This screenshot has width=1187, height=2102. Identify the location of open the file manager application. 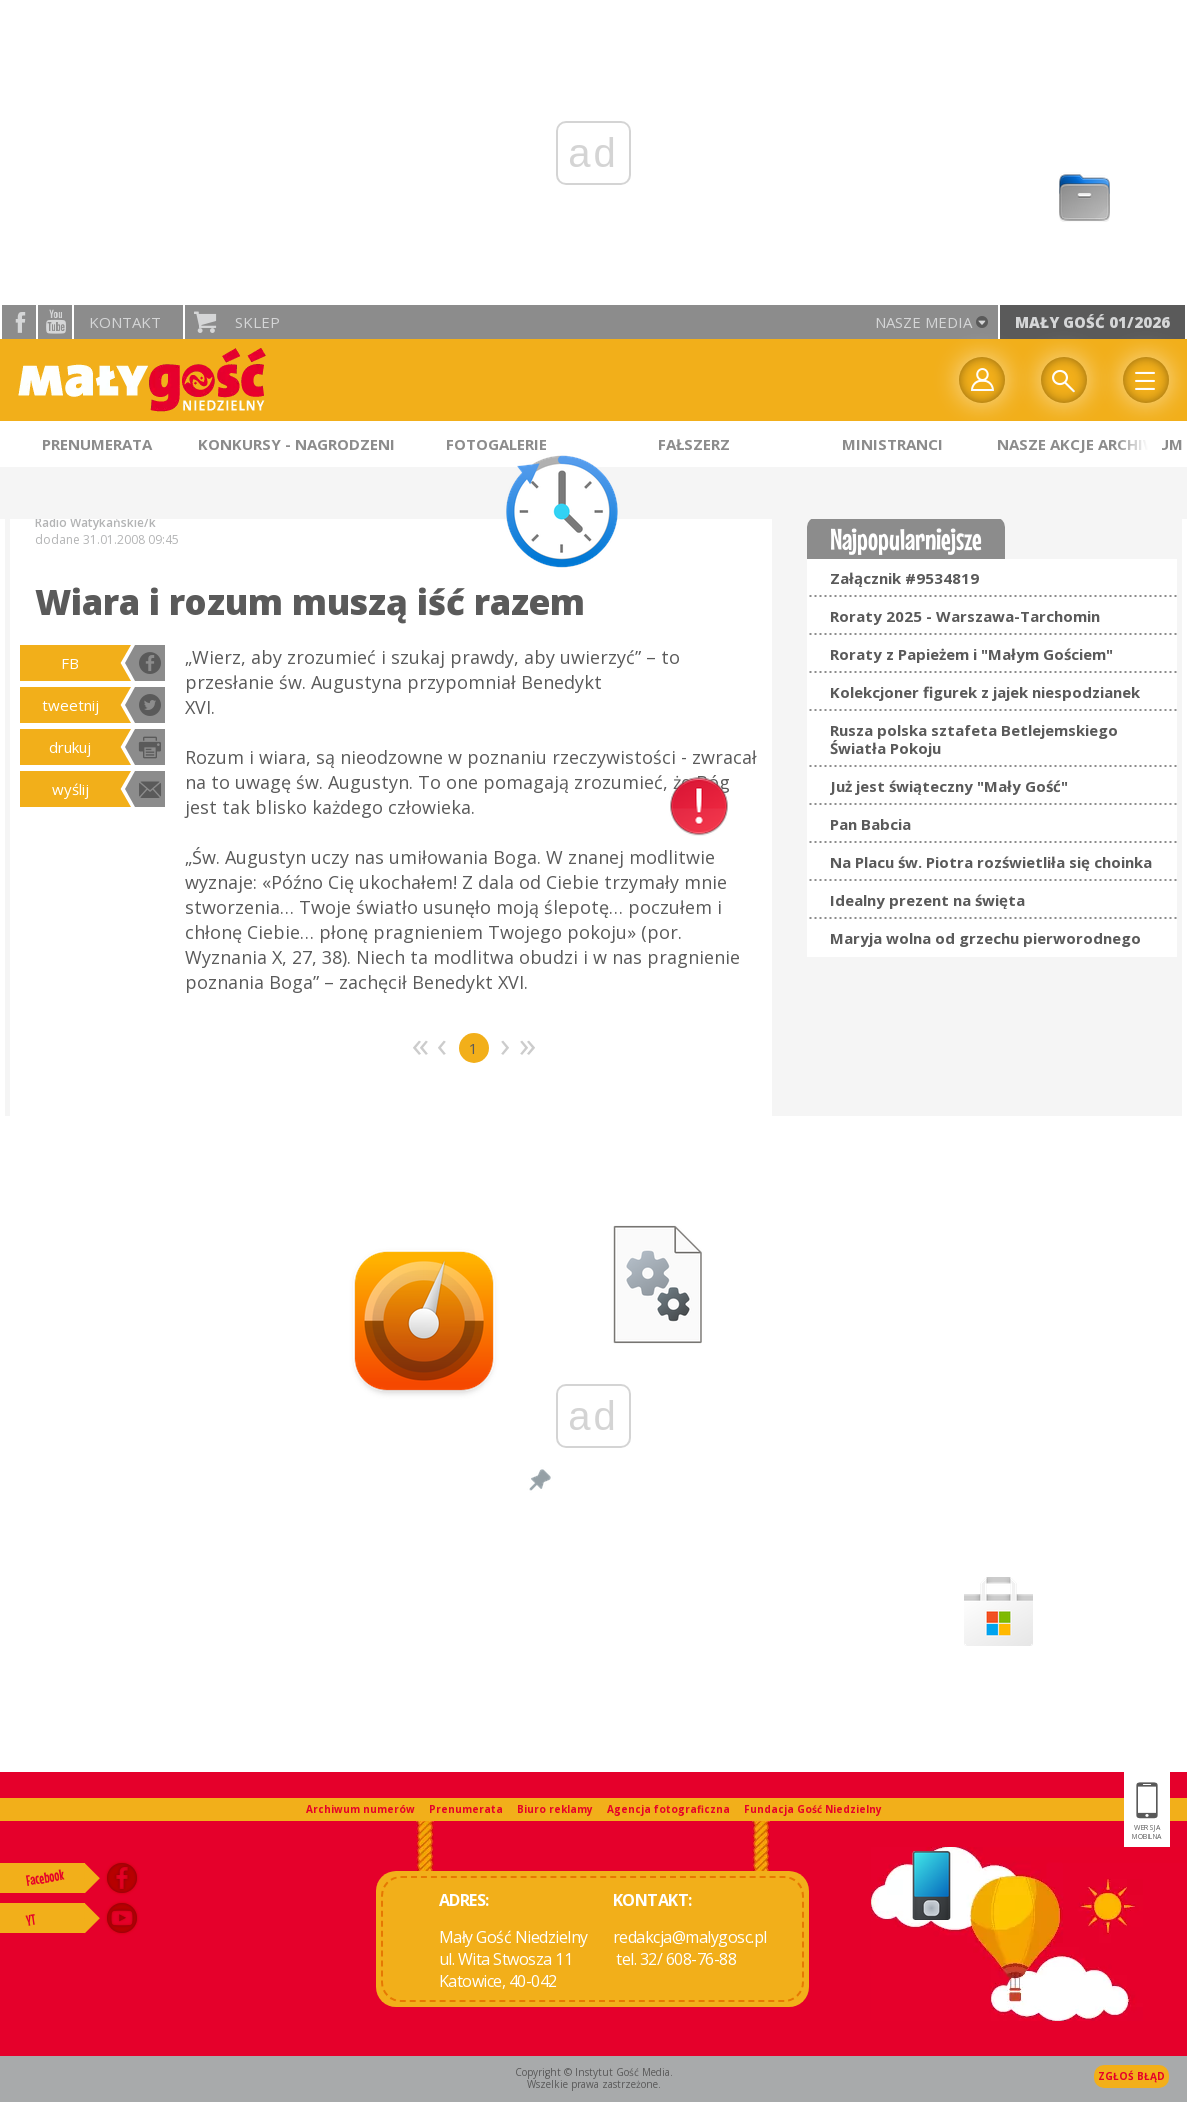
(1084, 197).